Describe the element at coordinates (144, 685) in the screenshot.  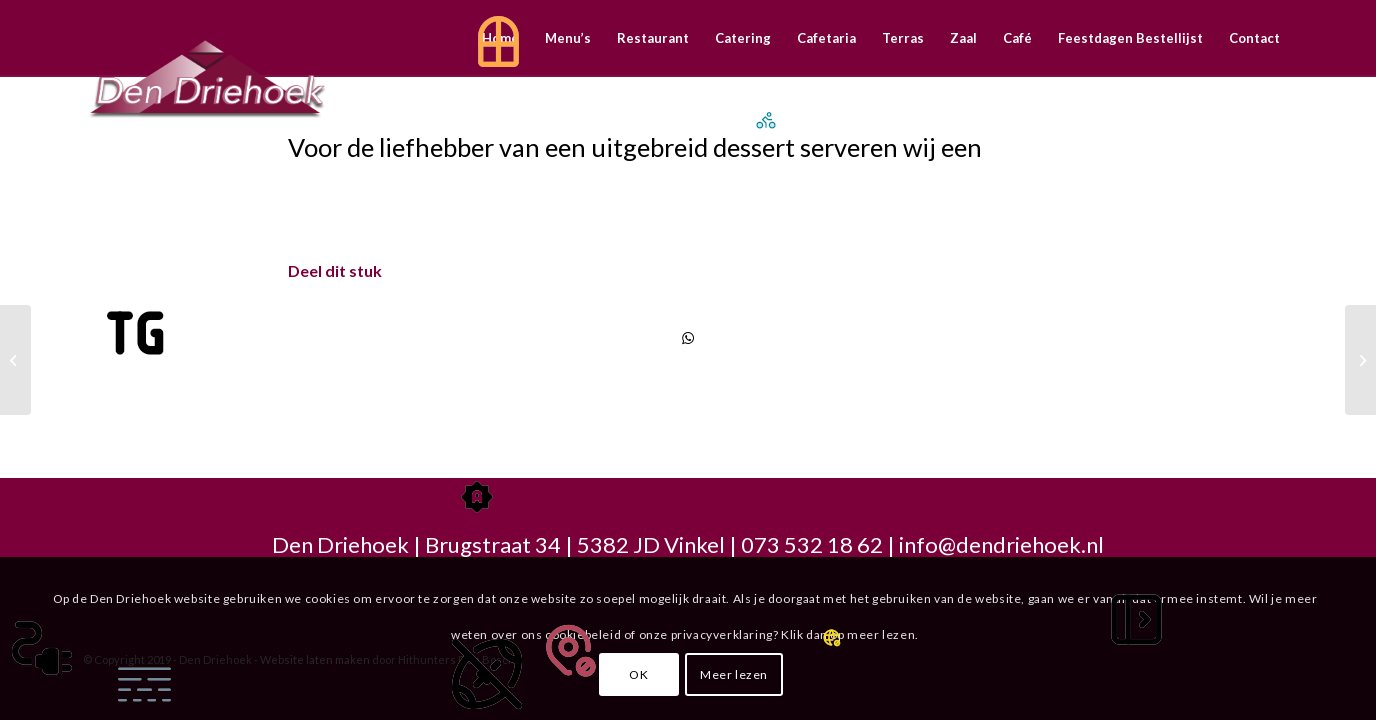
I see `apply a gradient fill to selected object` at that location.